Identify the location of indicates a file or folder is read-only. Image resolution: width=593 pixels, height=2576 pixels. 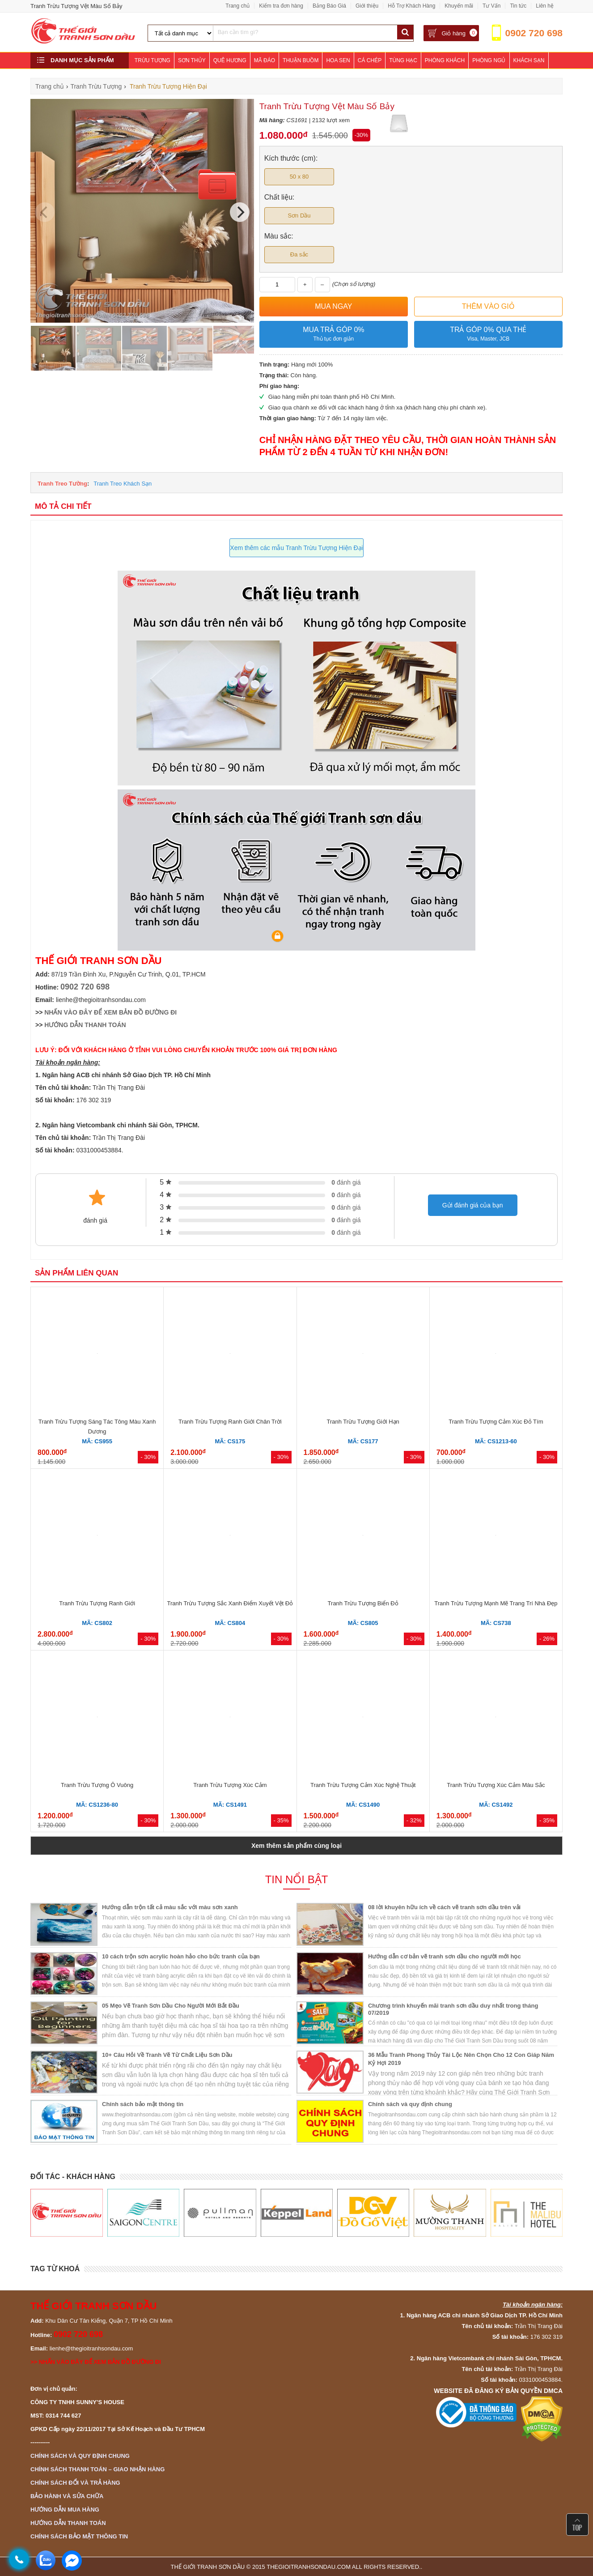
(277, 936).